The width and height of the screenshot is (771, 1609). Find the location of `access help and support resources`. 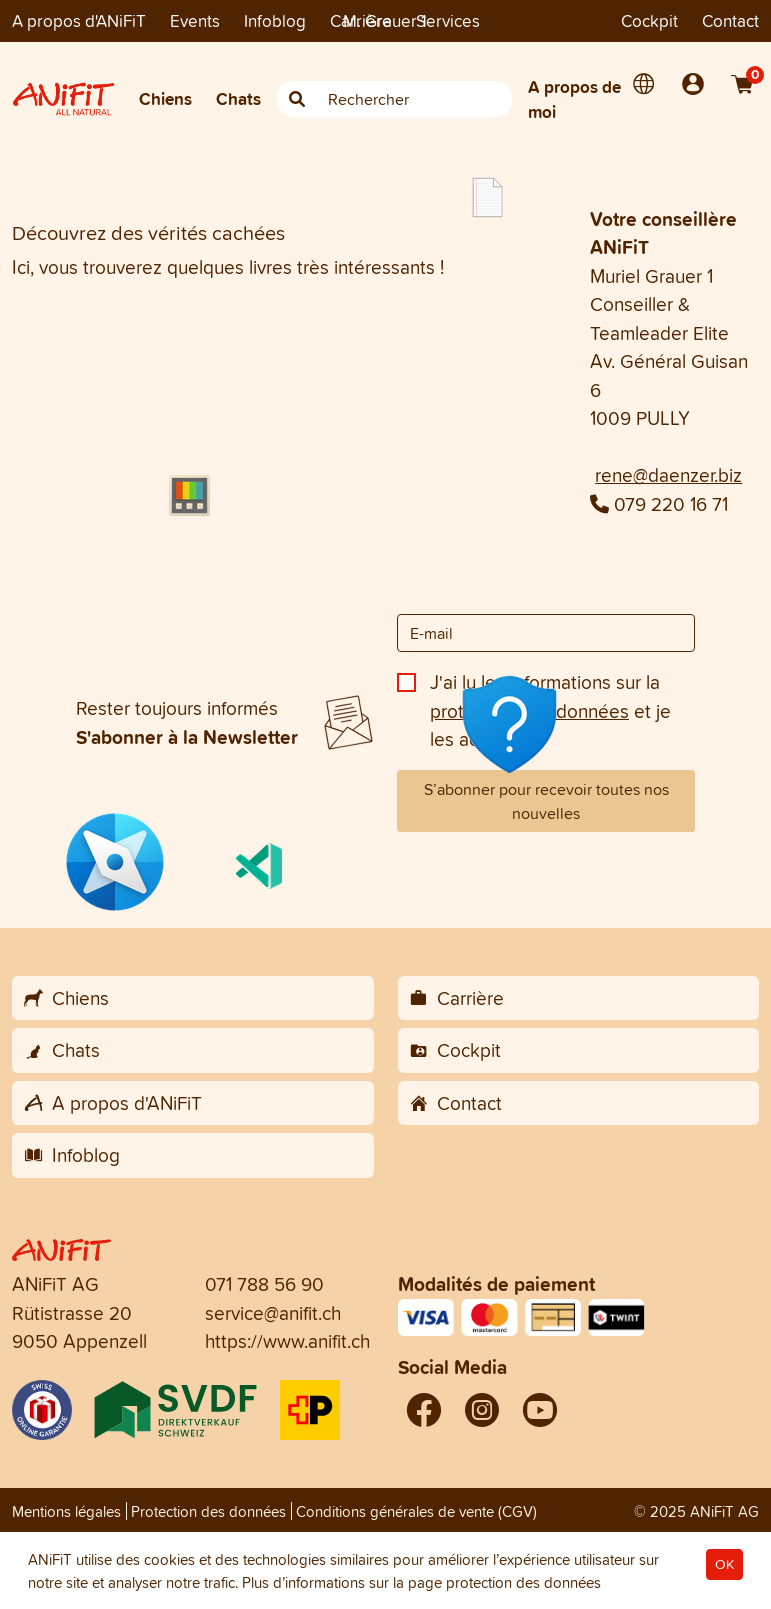

access help and support resources is located at coordinates (509, 724).